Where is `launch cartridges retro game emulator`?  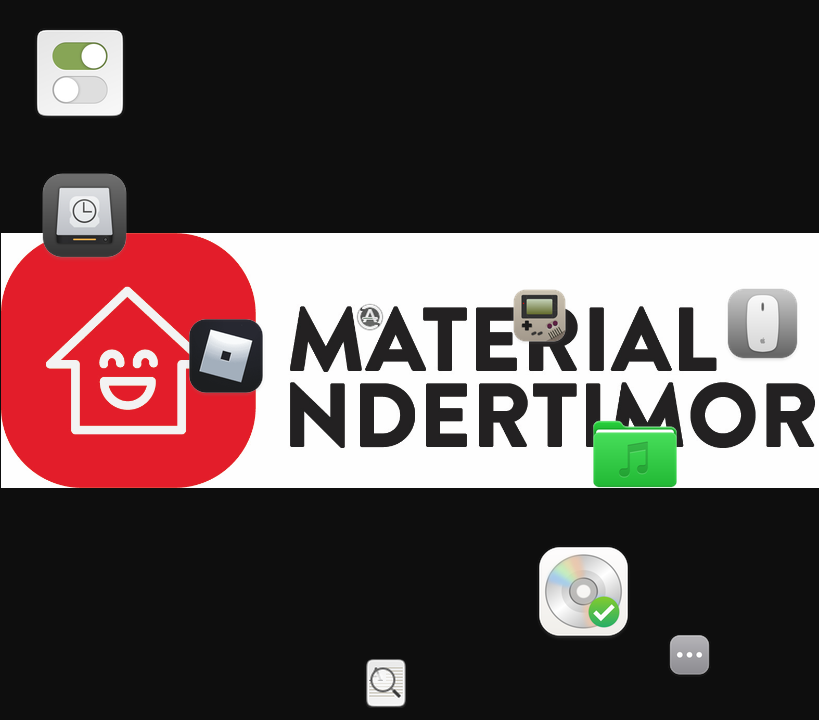
launch cartridges retro game emulator is located at coordinates (539, 315).